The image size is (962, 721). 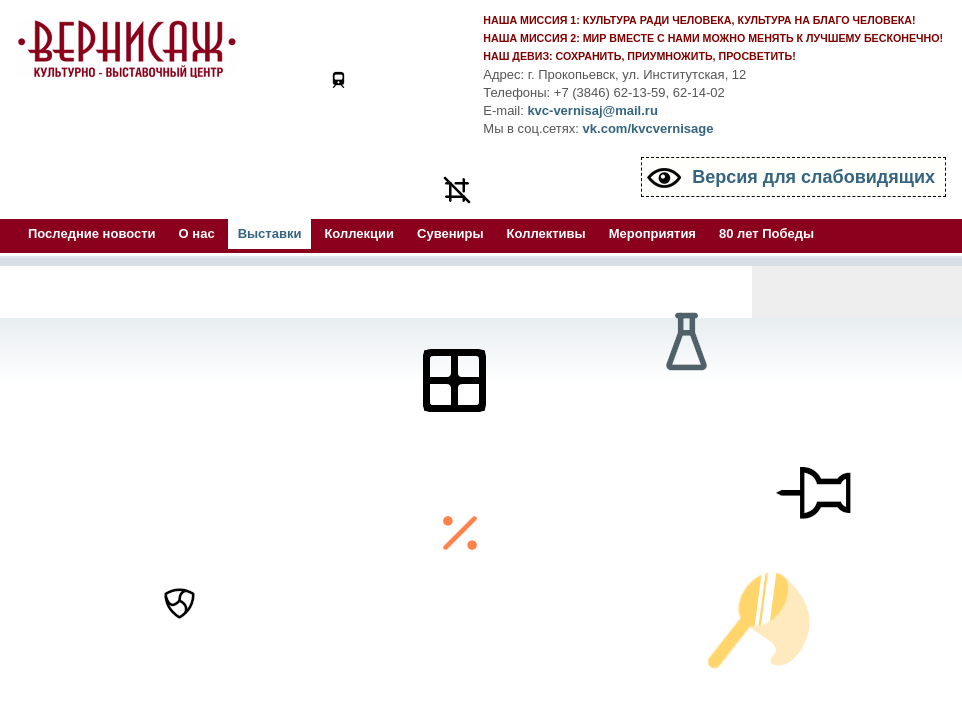 What do you see at coordinates (457, 190) in the screenshot?
I see `disable frame or crop boundaries` at bounding box center [457, 190].